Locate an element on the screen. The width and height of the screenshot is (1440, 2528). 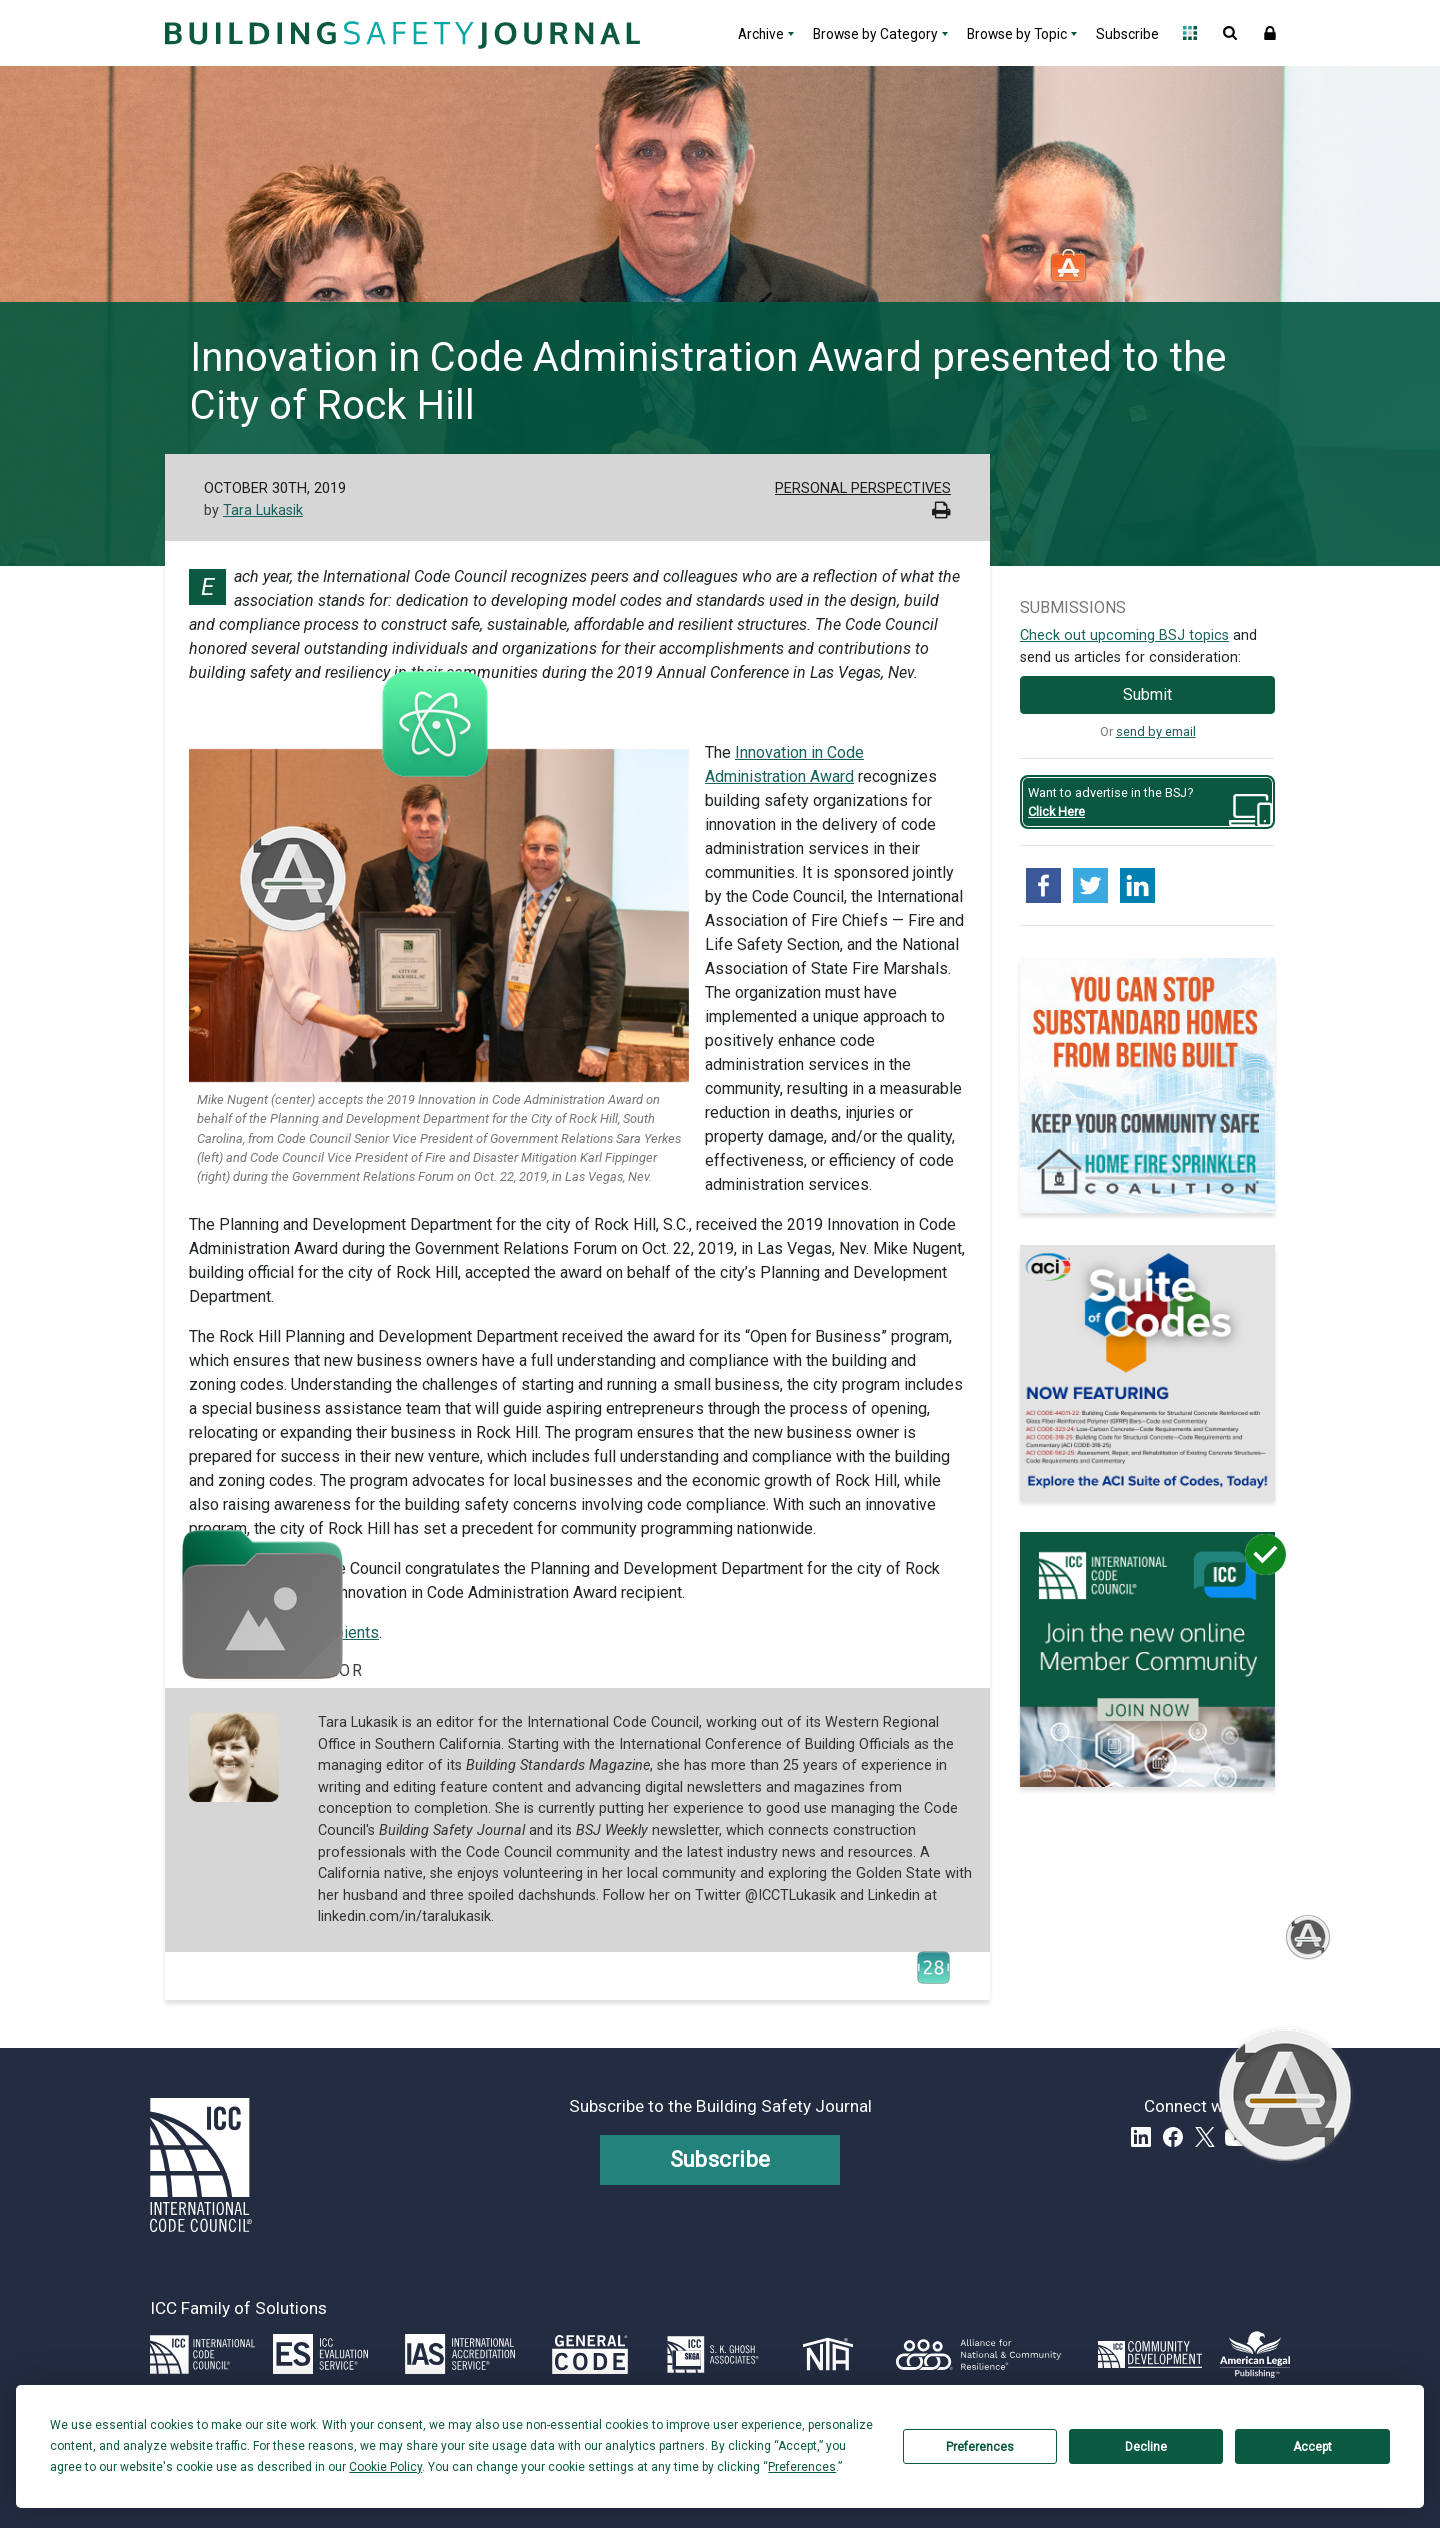
check for available system updates is located at coordinates (293, 879).